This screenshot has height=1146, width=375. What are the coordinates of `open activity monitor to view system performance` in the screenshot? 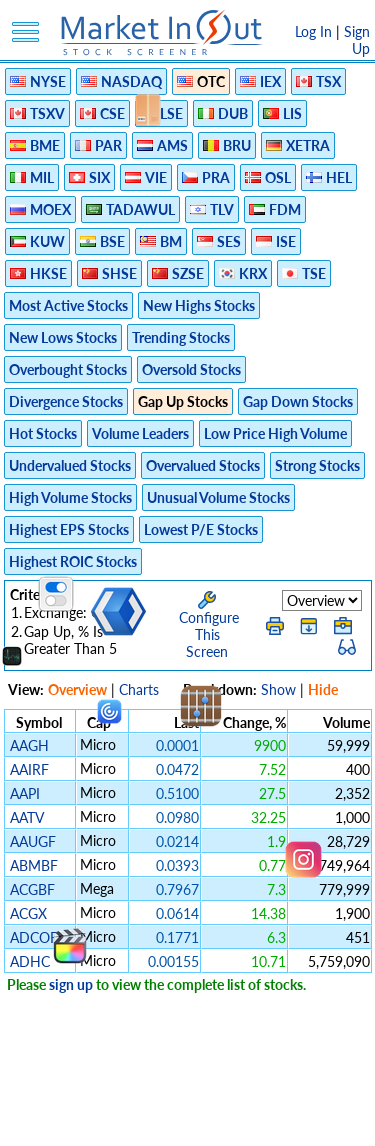 It's located at (12, 656).